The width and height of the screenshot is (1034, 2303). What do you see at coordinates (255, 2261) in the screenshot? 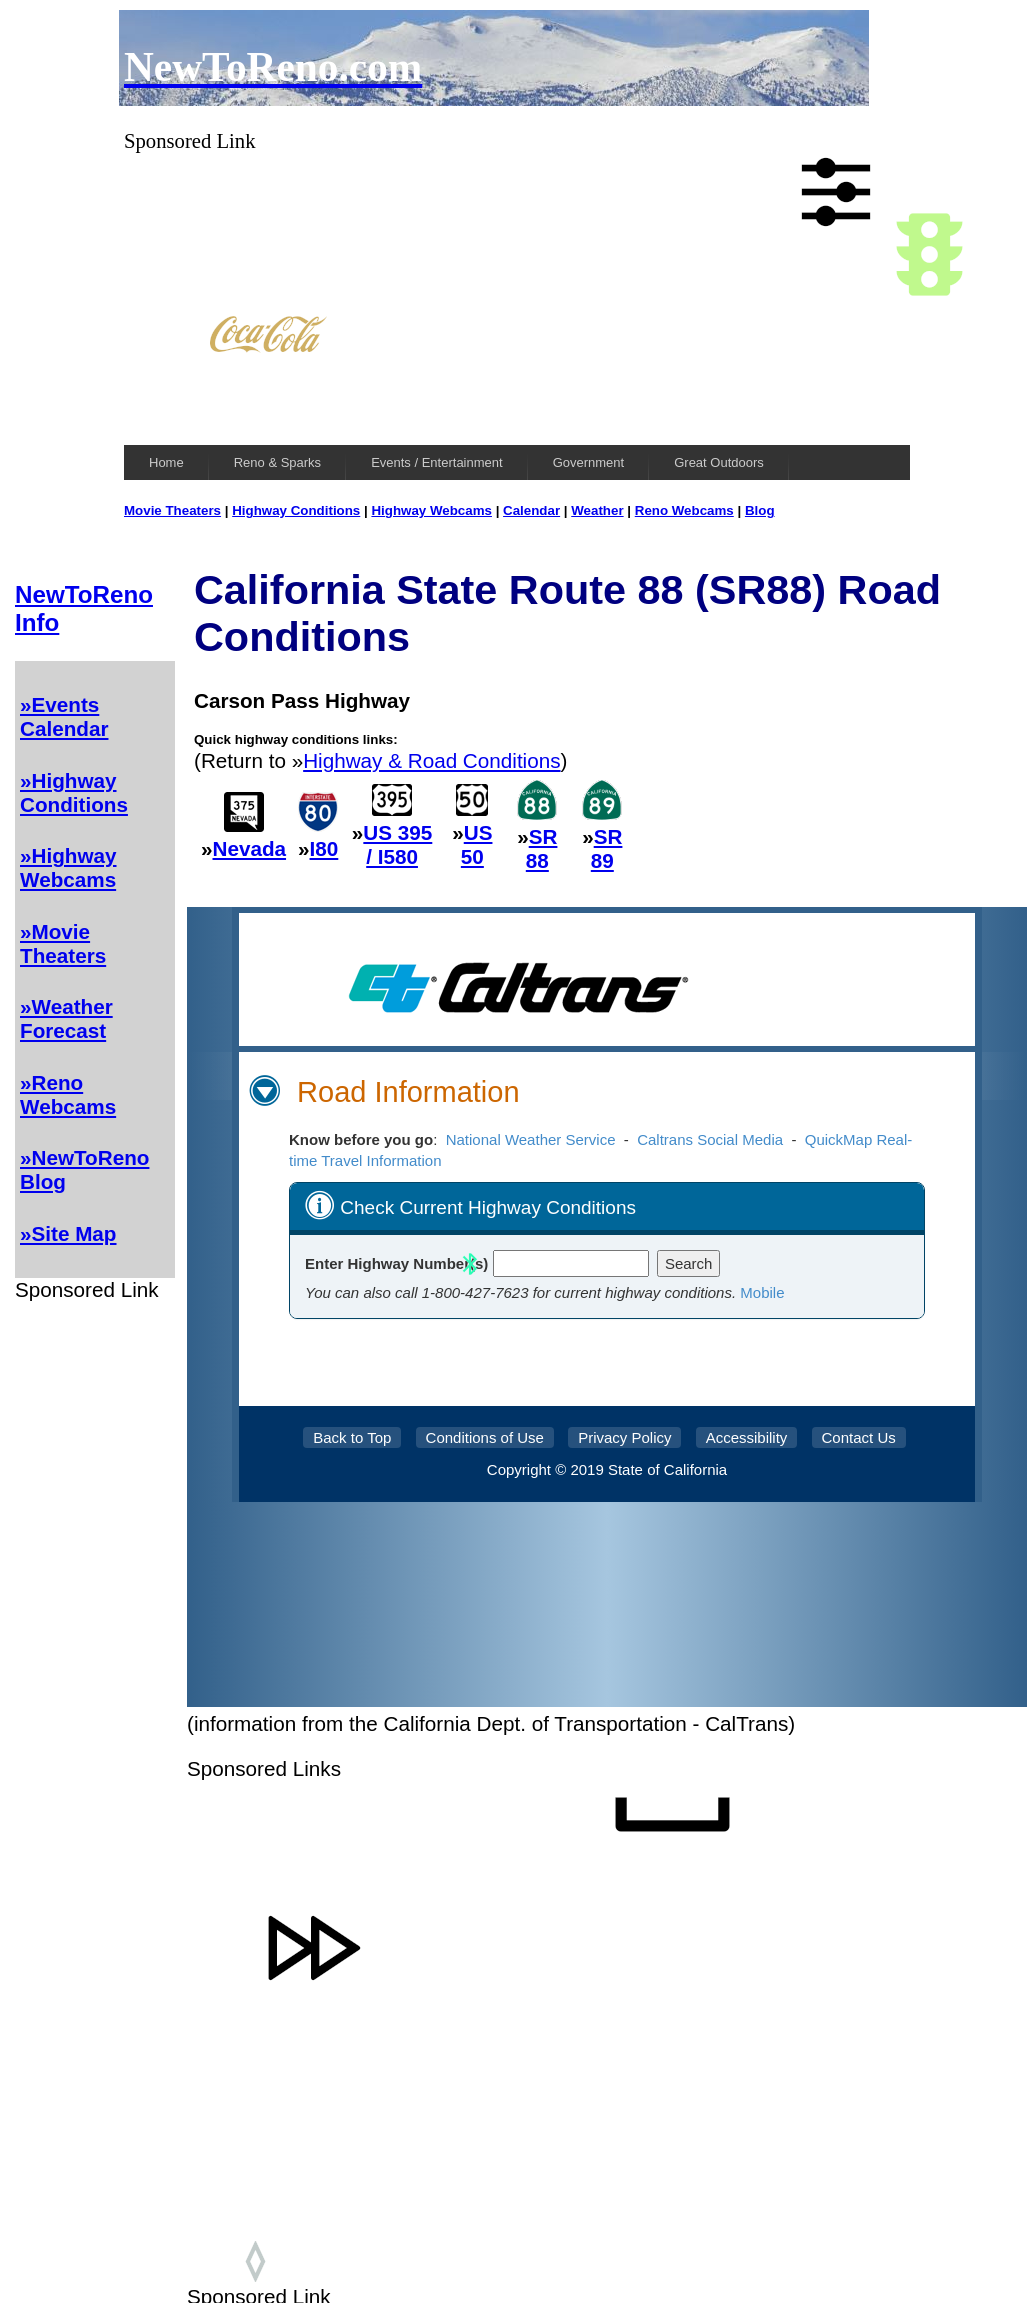
I see `private division game publisher logo` at bounding box center [255, 2261].